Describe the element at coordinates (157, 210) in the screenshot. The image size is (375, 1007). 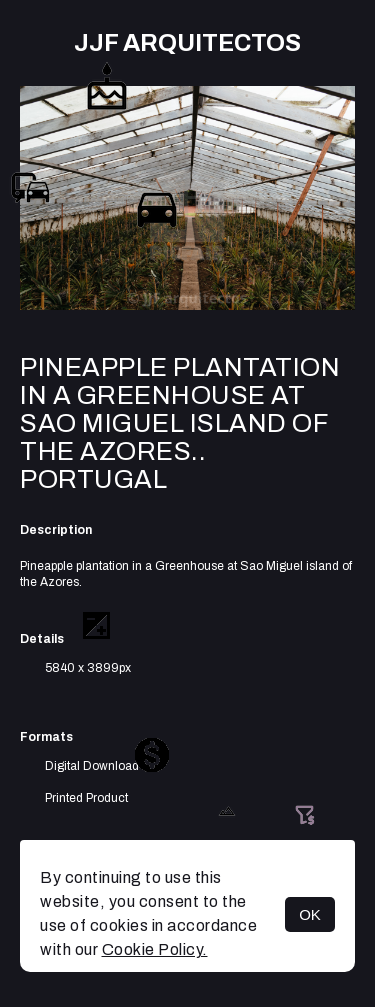
I see `time to leave notification for upcoming trip` at that location.